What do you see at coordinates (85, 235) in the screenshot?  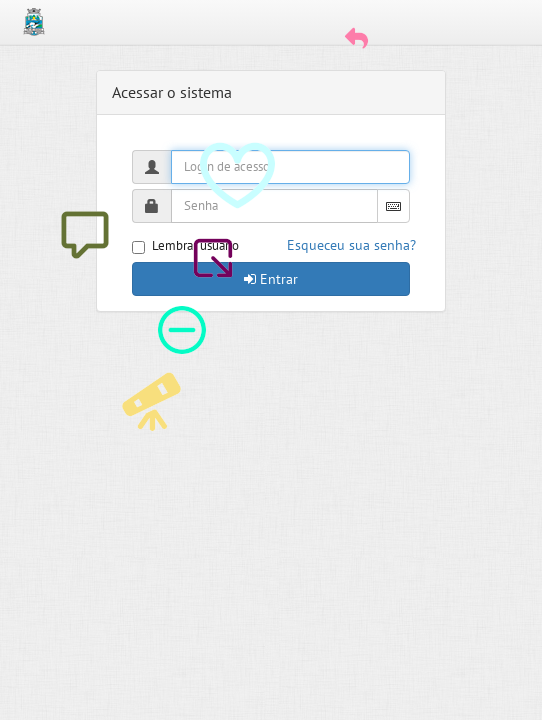 I see `open comments section` at bounding box center [85, 235].